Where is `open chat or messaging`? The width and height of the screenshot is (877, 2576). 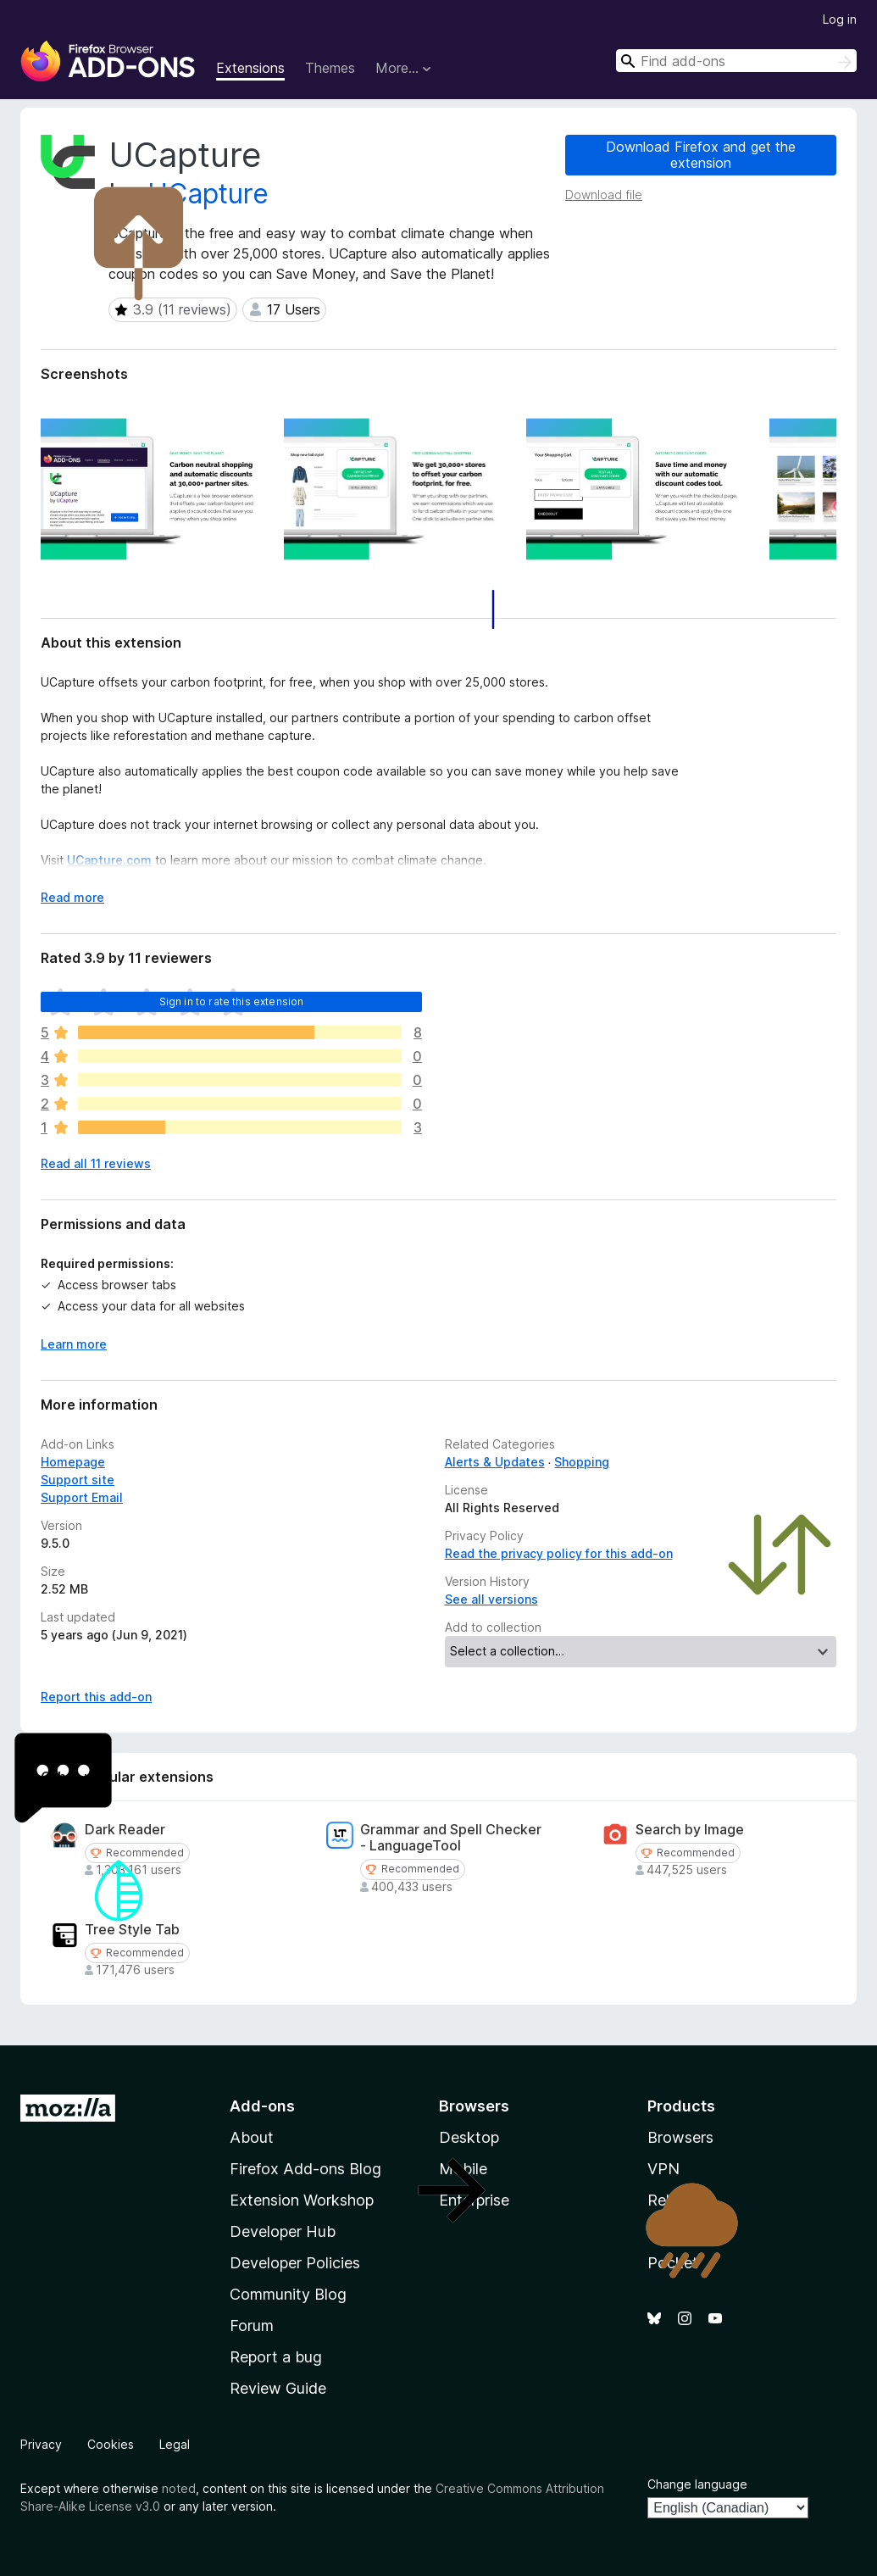 open chat or messaging is located at coordinates (63, 1770).